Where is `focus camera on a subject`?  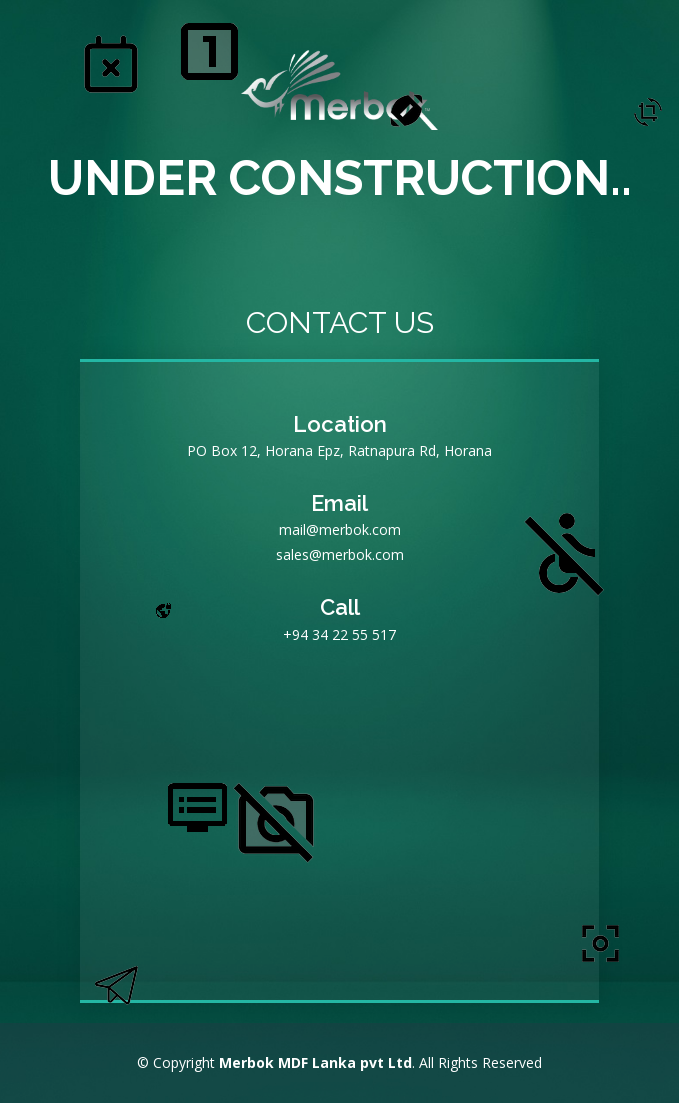
focus camera on a subject is located at coordinates (600, 943).